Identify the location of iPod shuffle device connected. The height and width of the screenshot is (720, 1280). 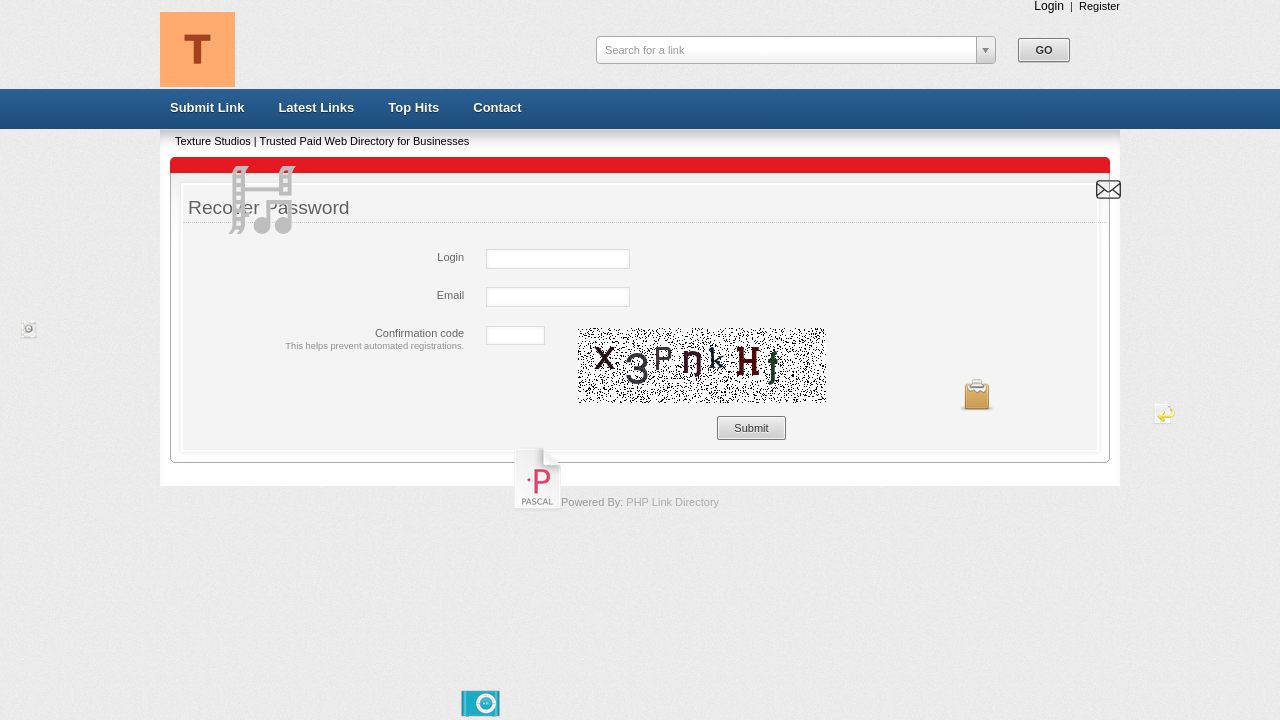
(480, 696).